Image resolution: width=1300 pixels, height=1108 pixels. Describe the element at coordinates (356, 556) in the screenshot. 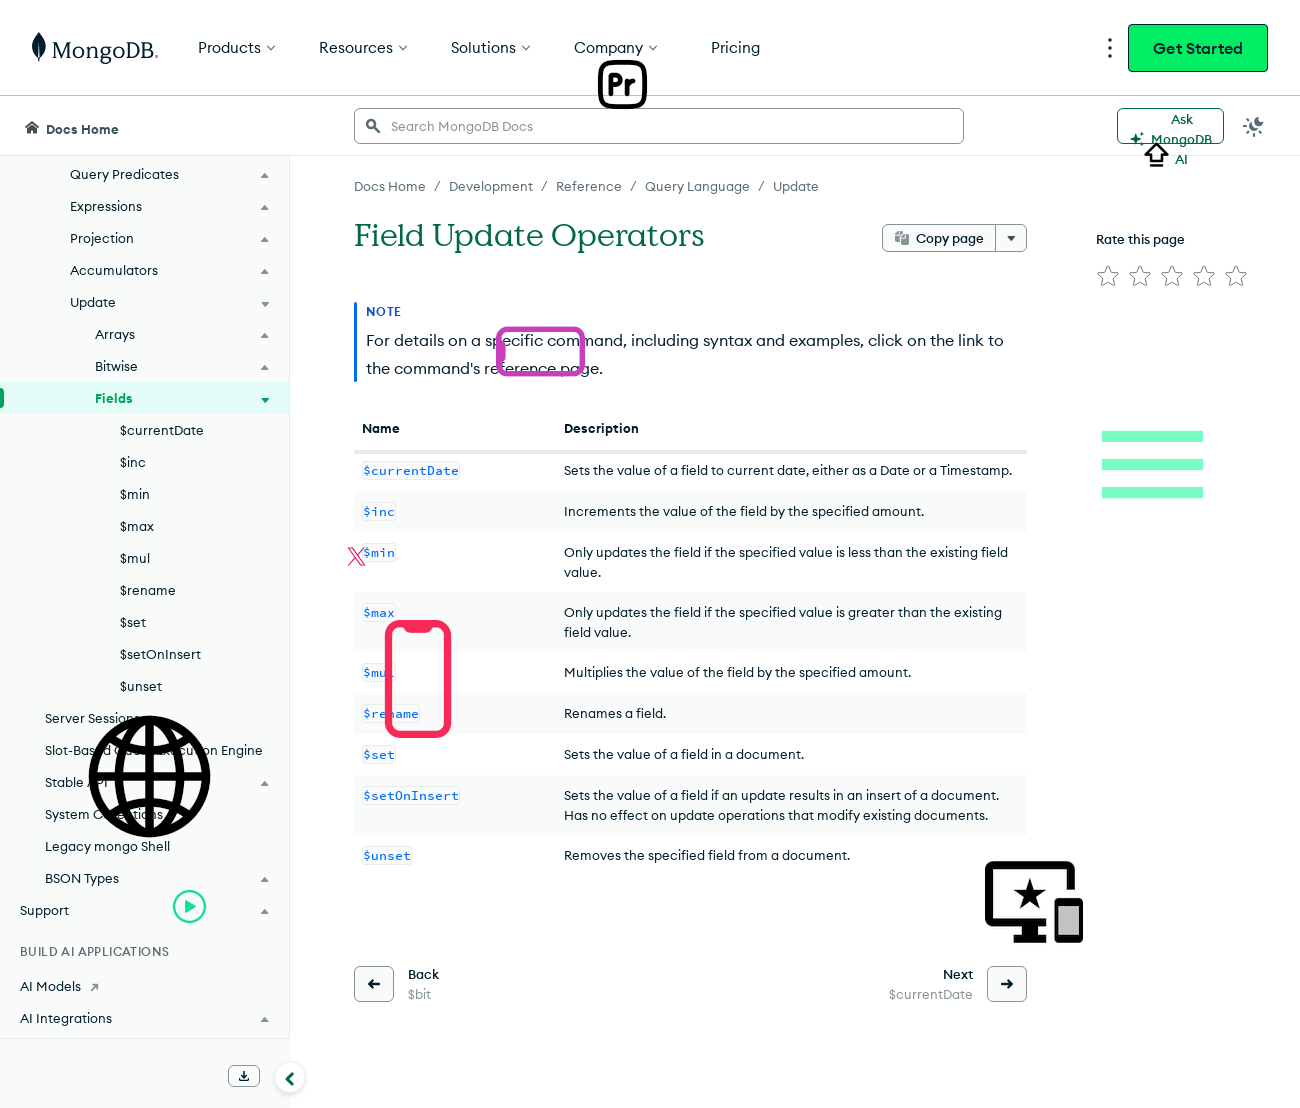

I see `share to X (formerly Twitter)` at that location.